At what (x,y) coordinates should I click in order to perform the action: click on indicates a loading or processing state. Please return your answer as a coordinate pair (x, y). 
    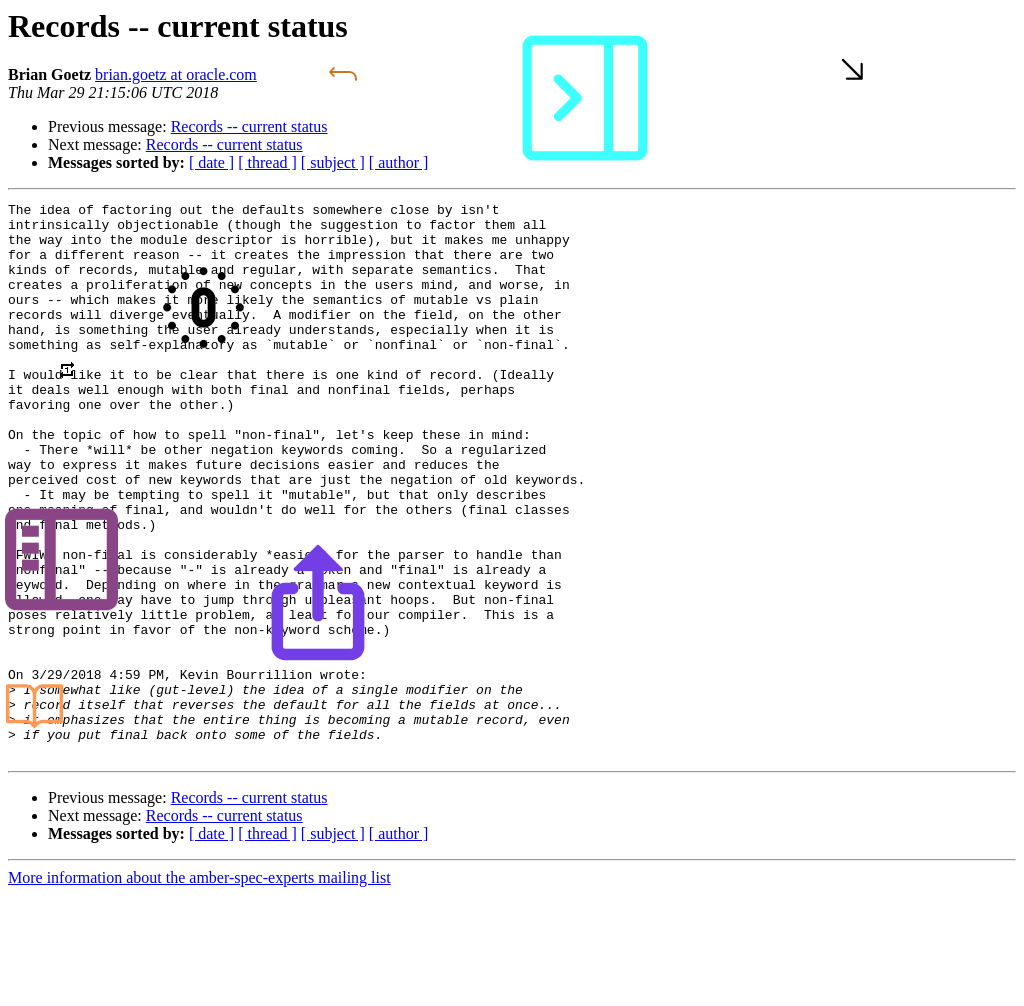
    Looking at the image, I should click on (203, 307).